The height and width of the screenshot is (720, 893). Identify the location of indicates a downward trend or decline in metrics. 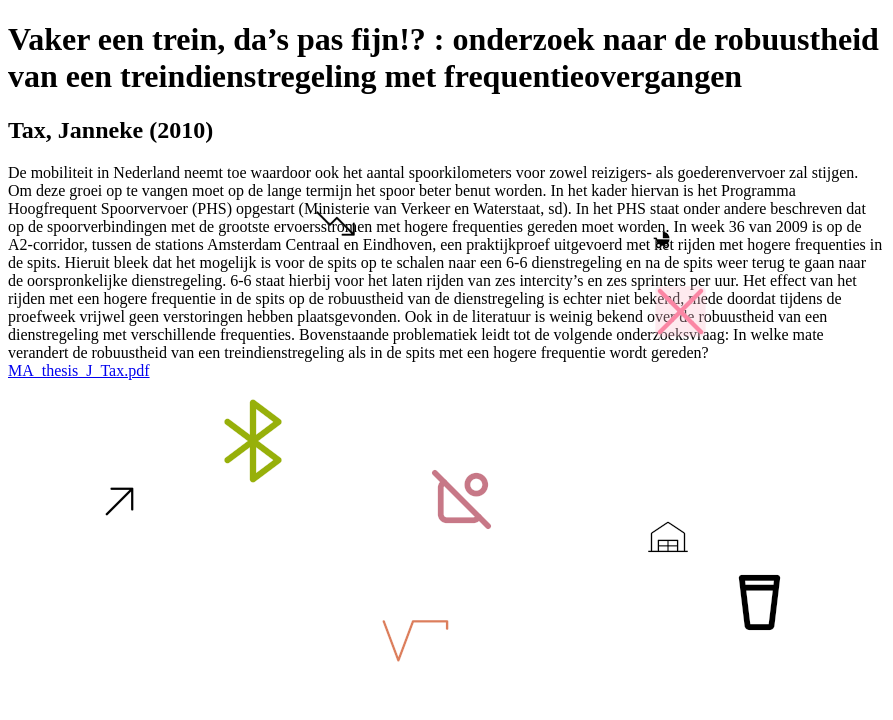
(335, 223).